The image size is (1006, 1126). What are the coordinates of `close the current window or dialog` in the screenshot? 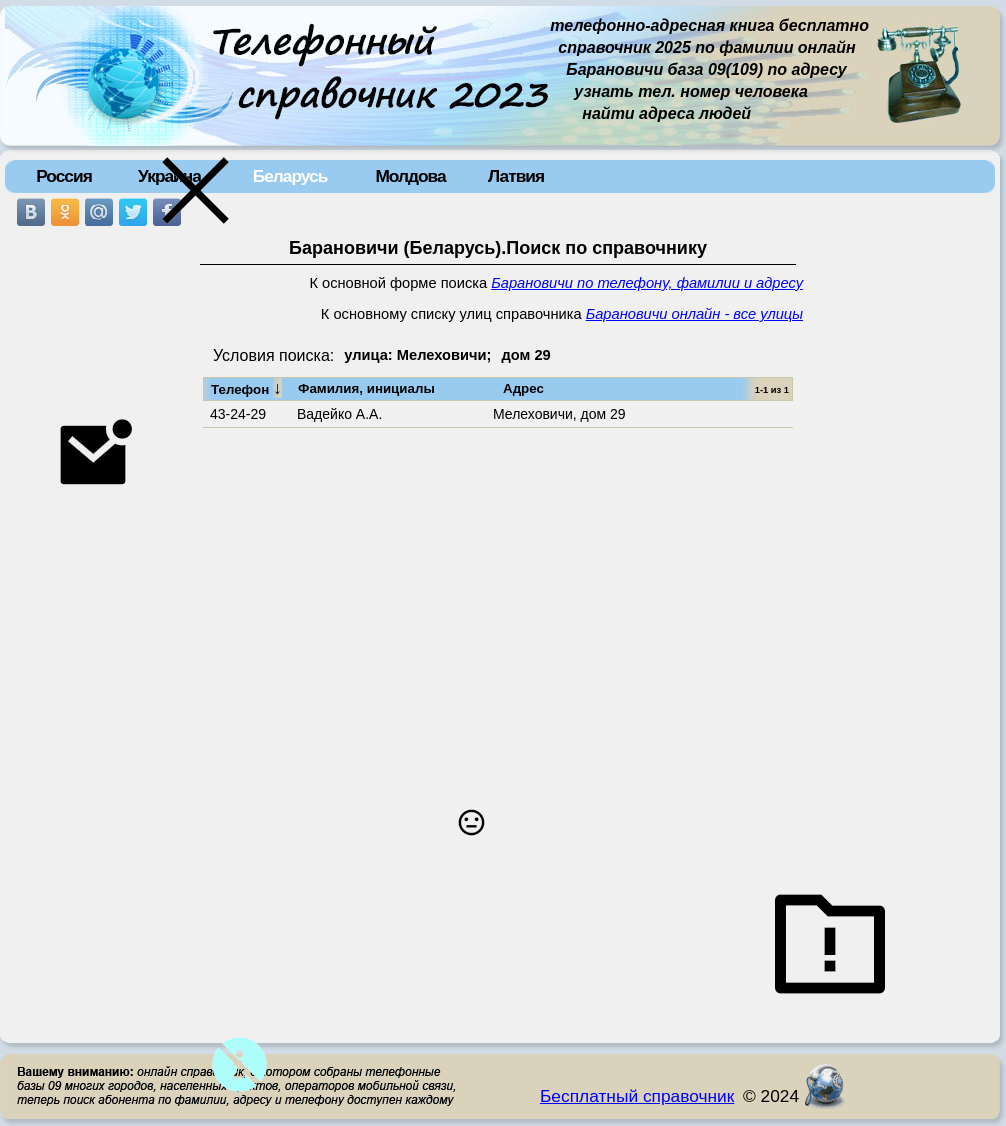 It's located at (195, 190).